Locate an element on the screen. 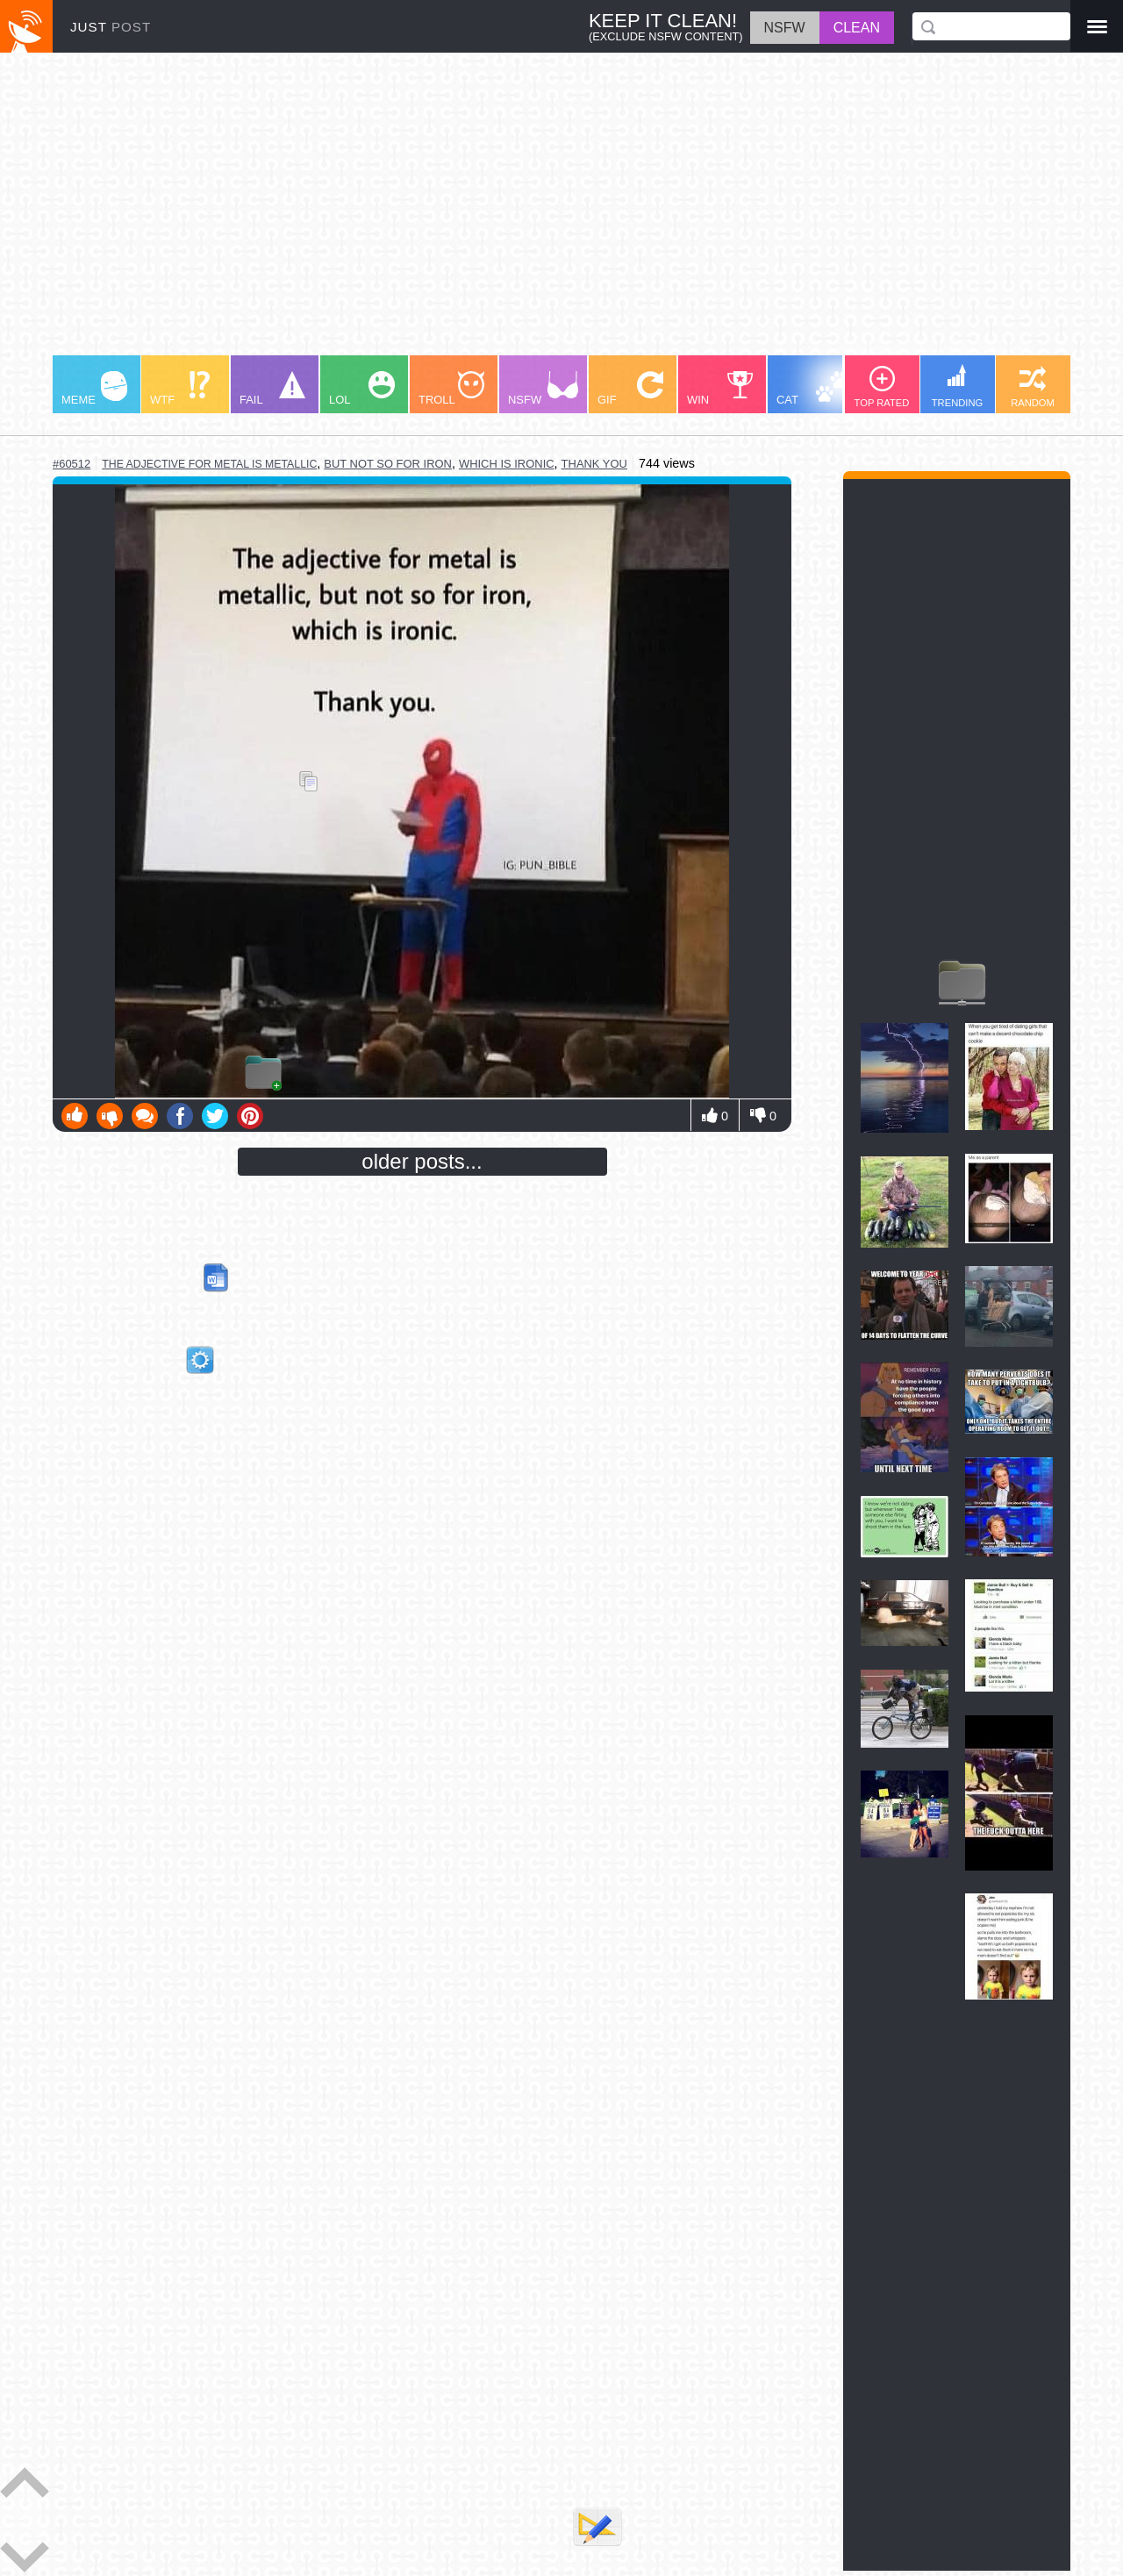 Image resolution: width=1123 pixels, height=2576 pixels. access system accessories and utility applications is located at coordinates (597, 2527).